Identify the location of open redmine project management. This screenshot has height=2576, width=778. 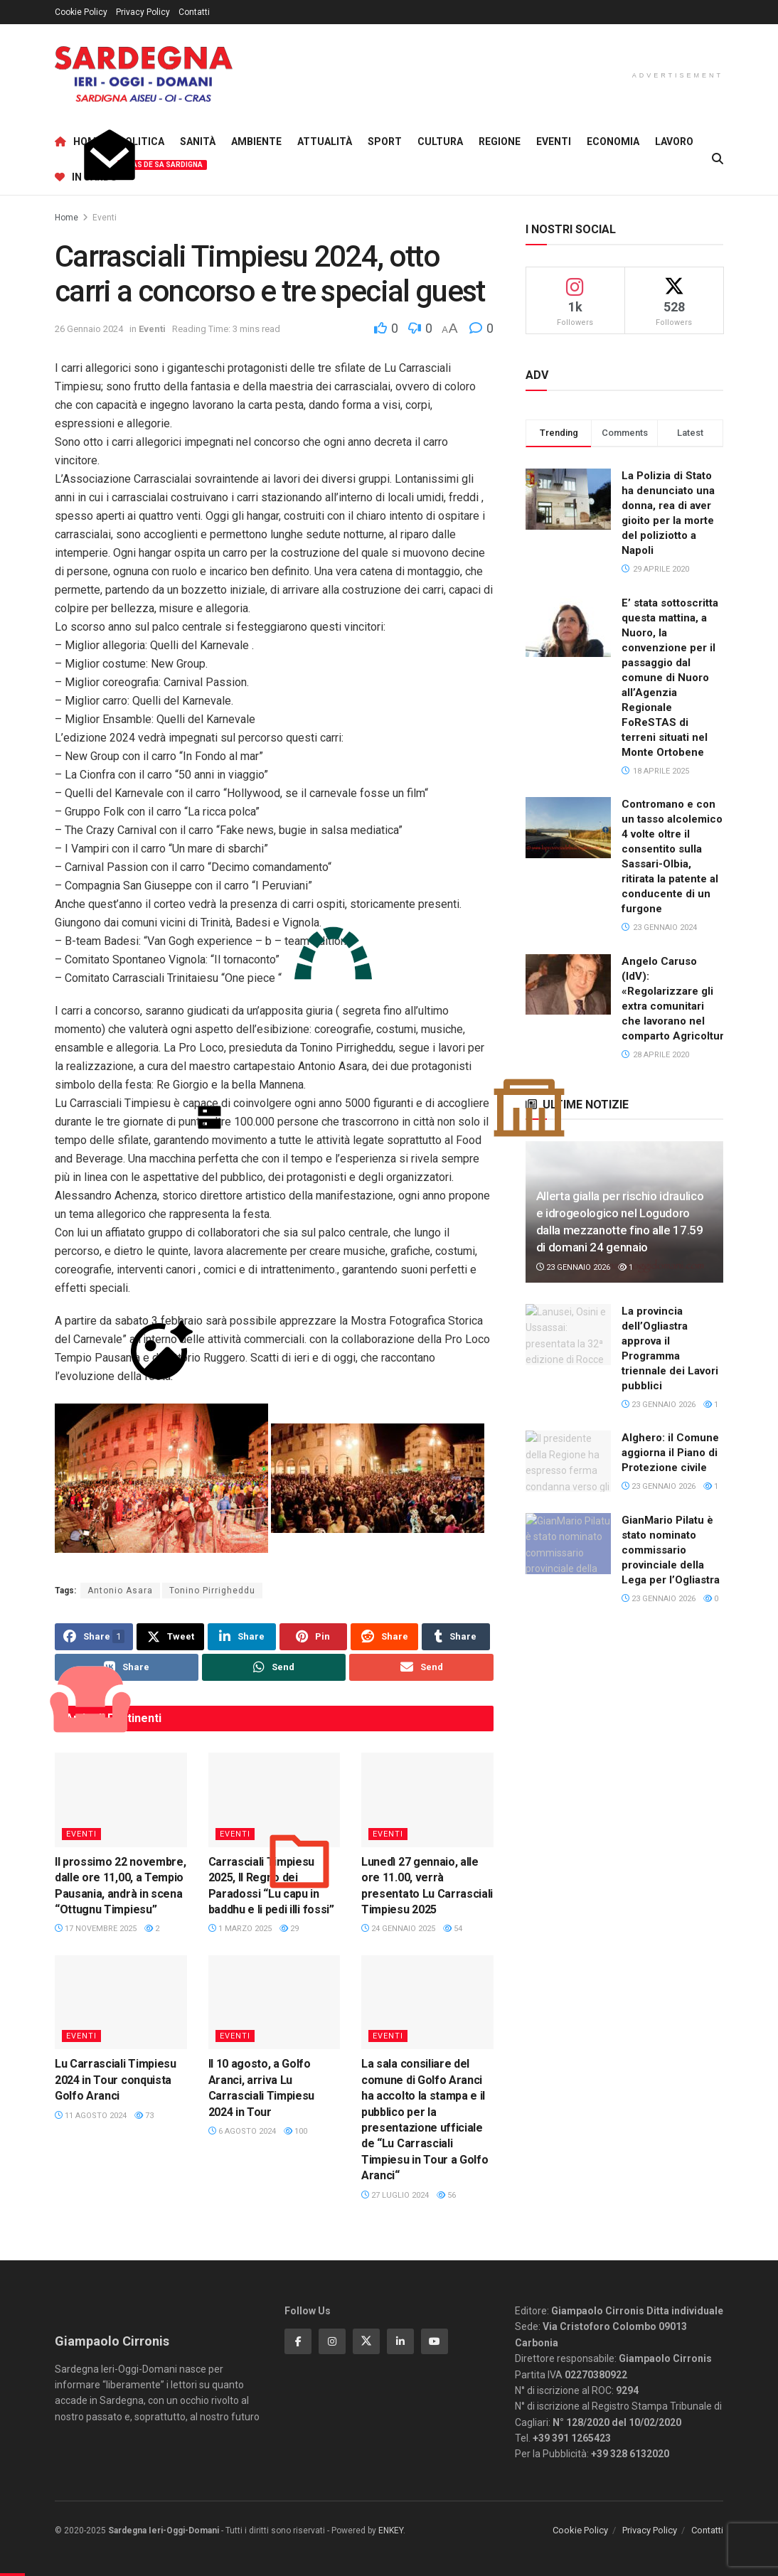
(333, 953).